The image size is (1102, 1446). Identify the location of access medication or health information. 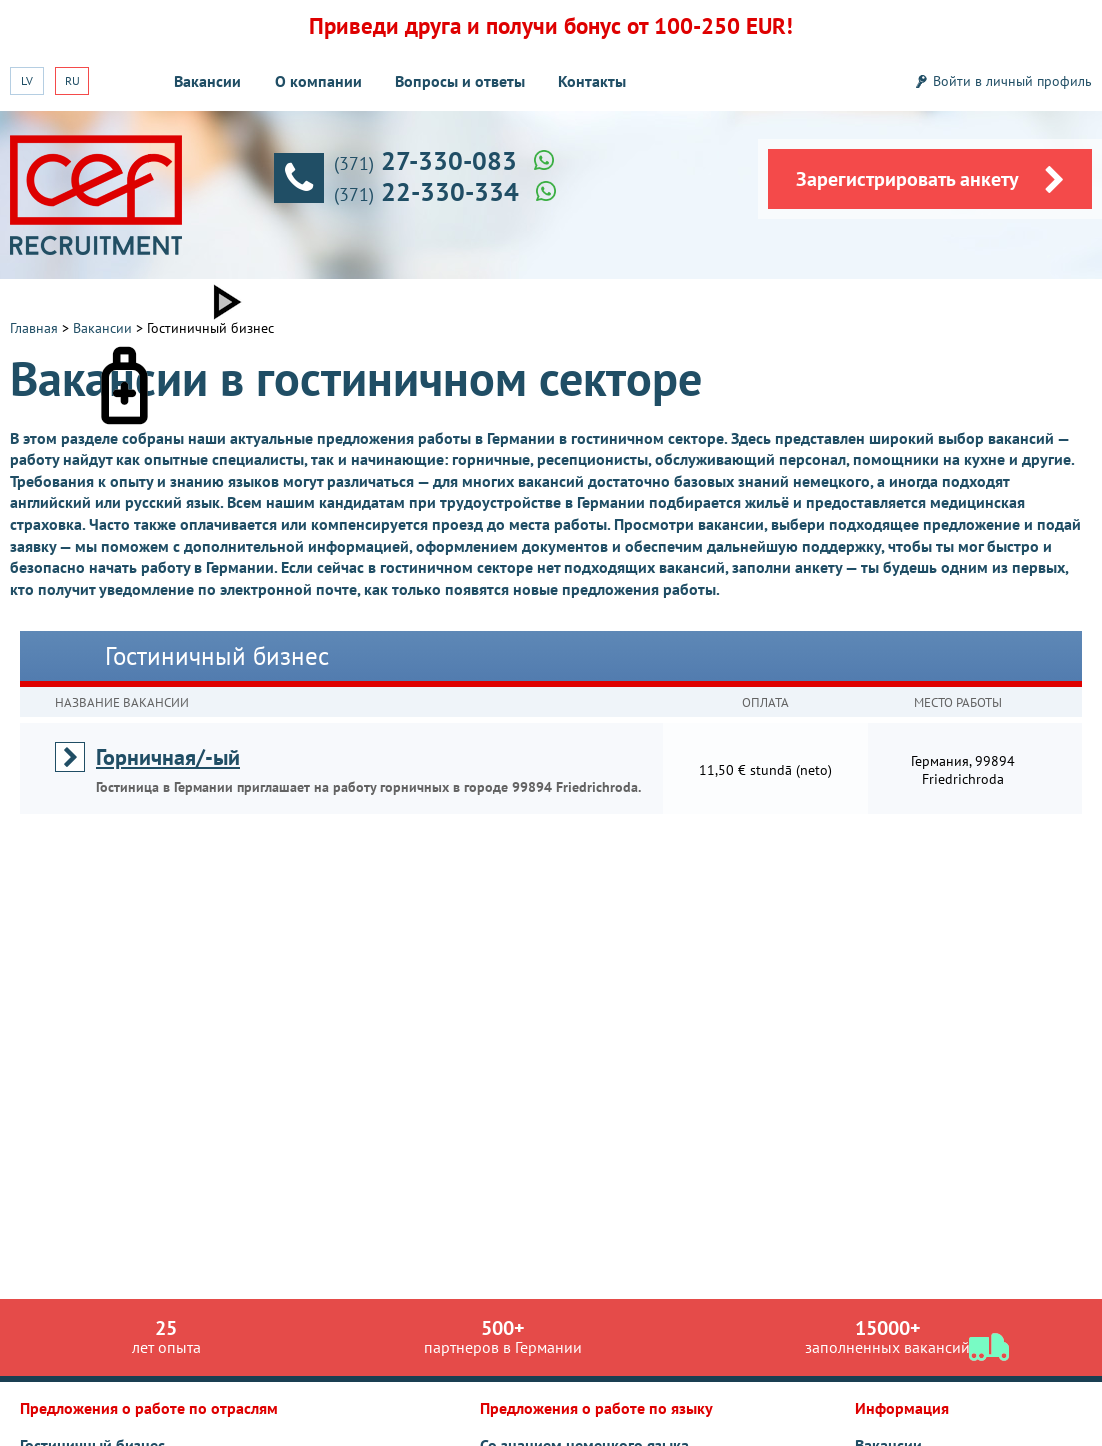
(124, 385).